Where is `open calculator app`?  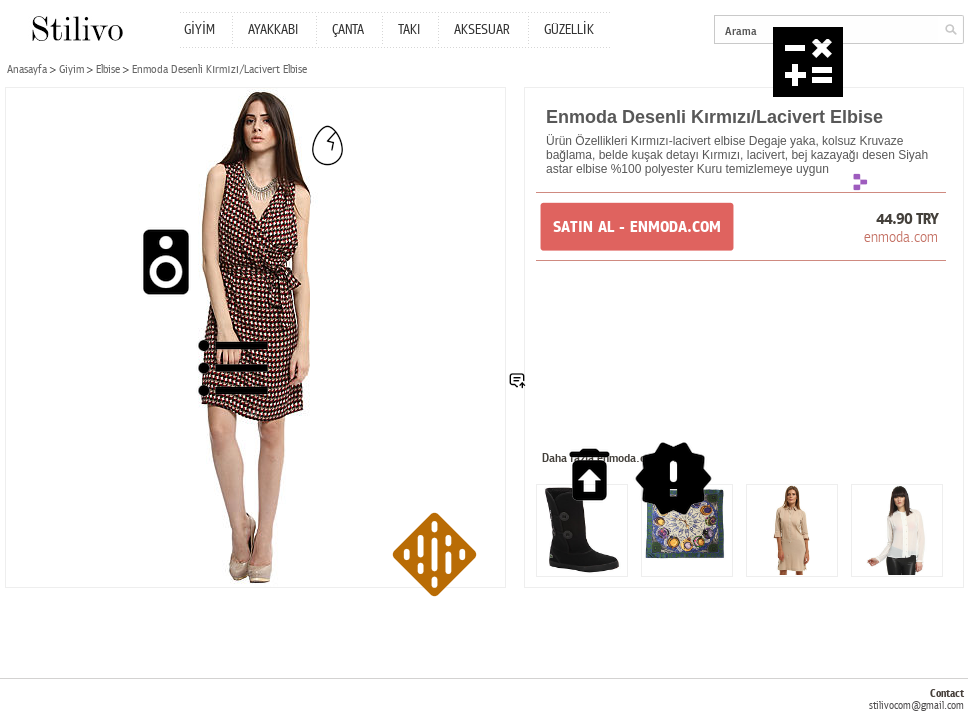 open calculator app is located at coordinates (808, 62).